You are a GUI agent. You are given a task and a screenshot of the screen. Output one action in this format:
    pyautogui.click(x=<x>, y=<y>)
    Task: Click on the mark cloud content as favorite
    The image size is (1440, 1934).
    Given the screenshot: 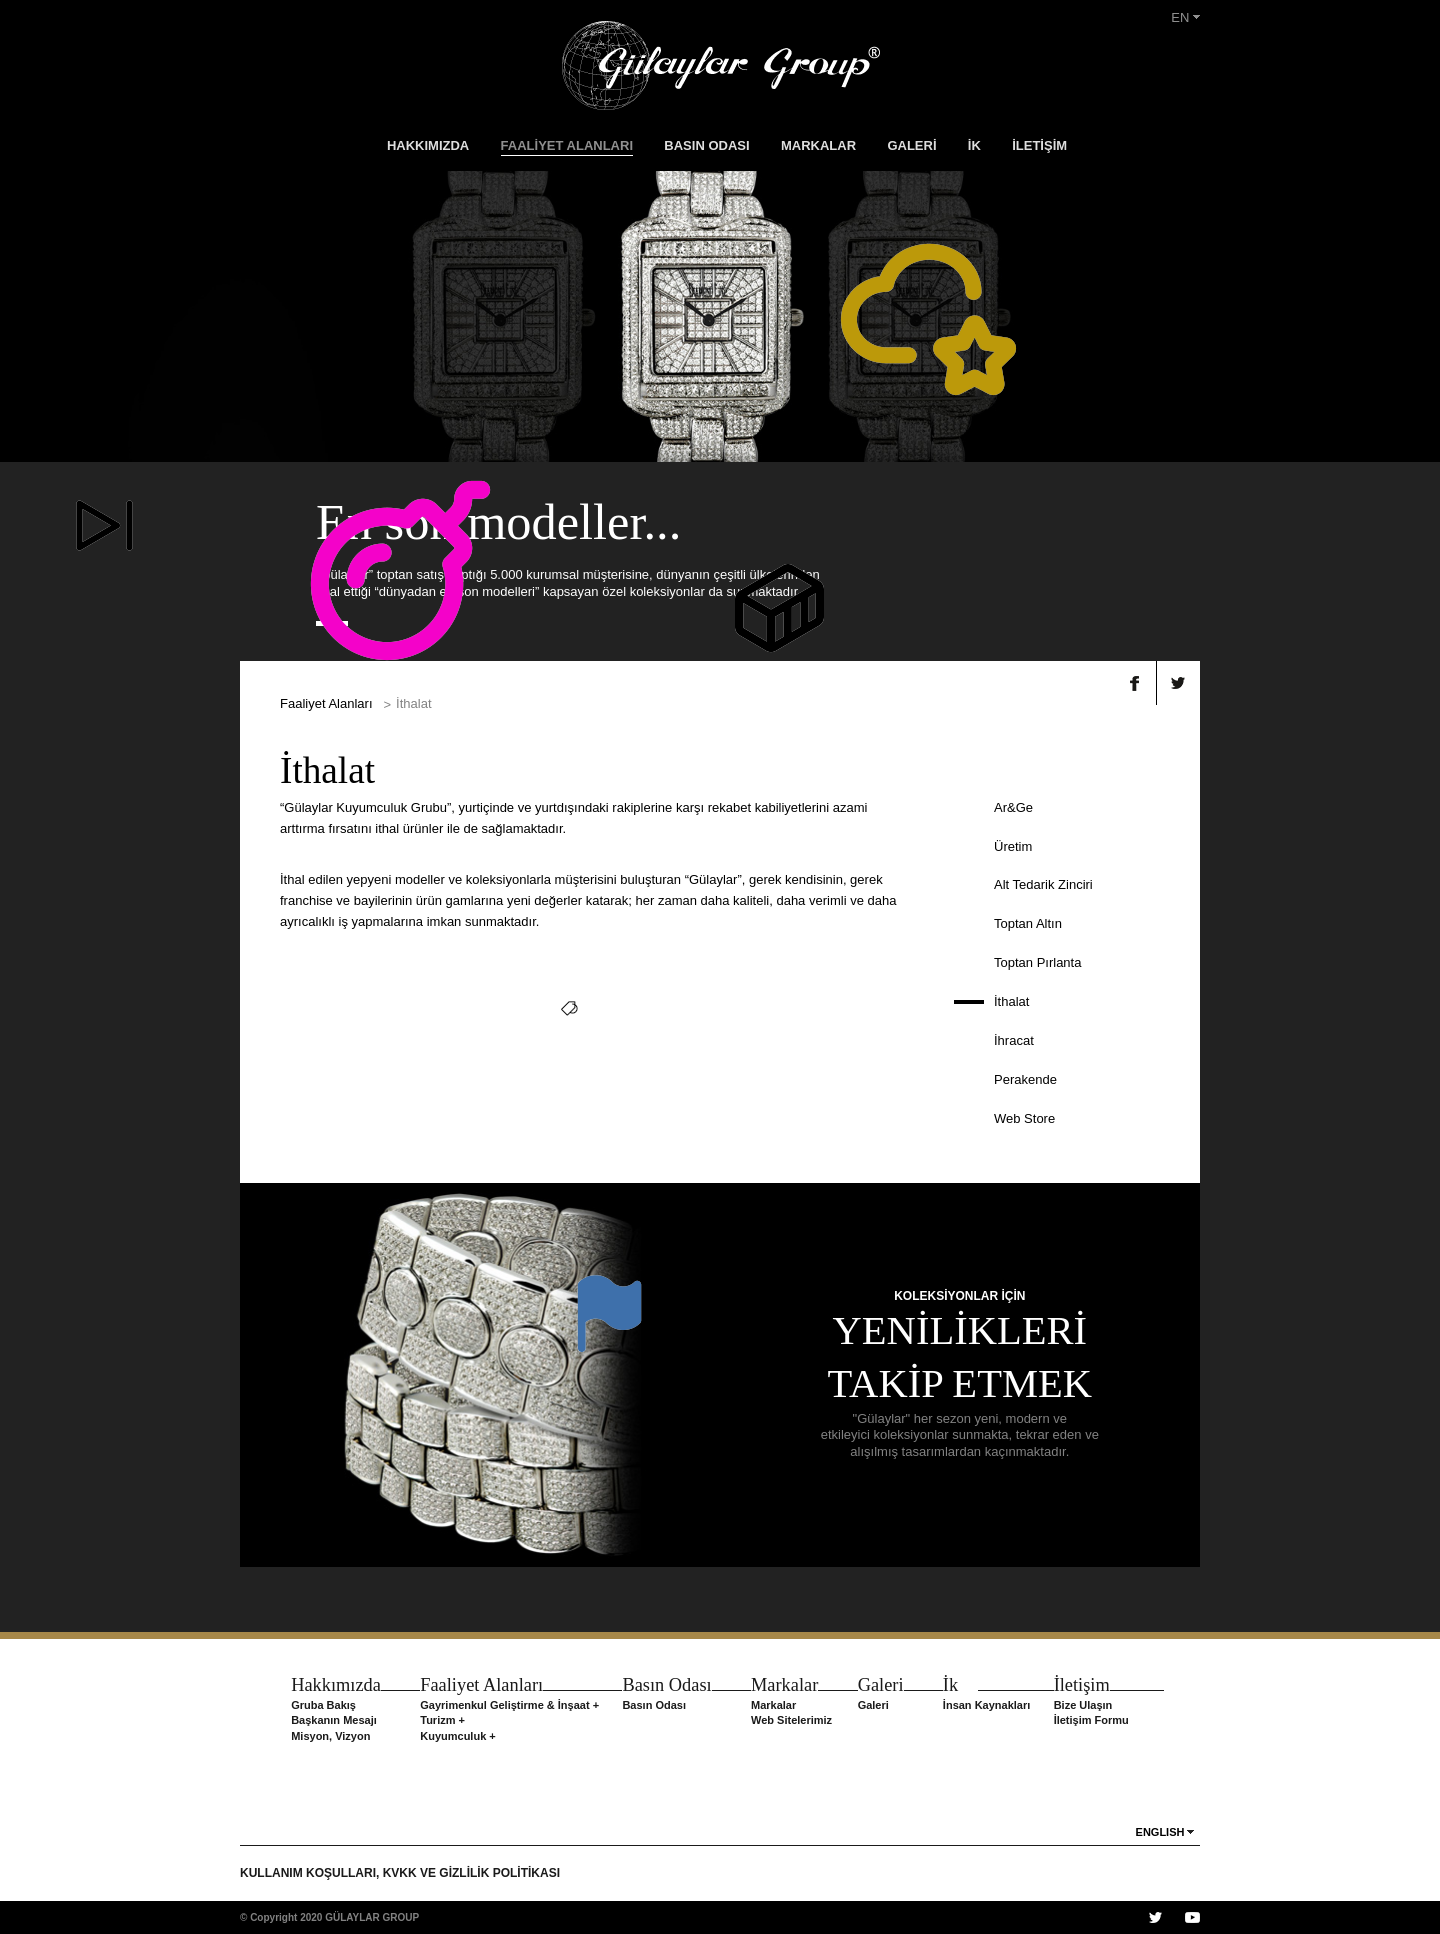 What is the action you would take?
    pyautogui.click(x=928, y=307)
    